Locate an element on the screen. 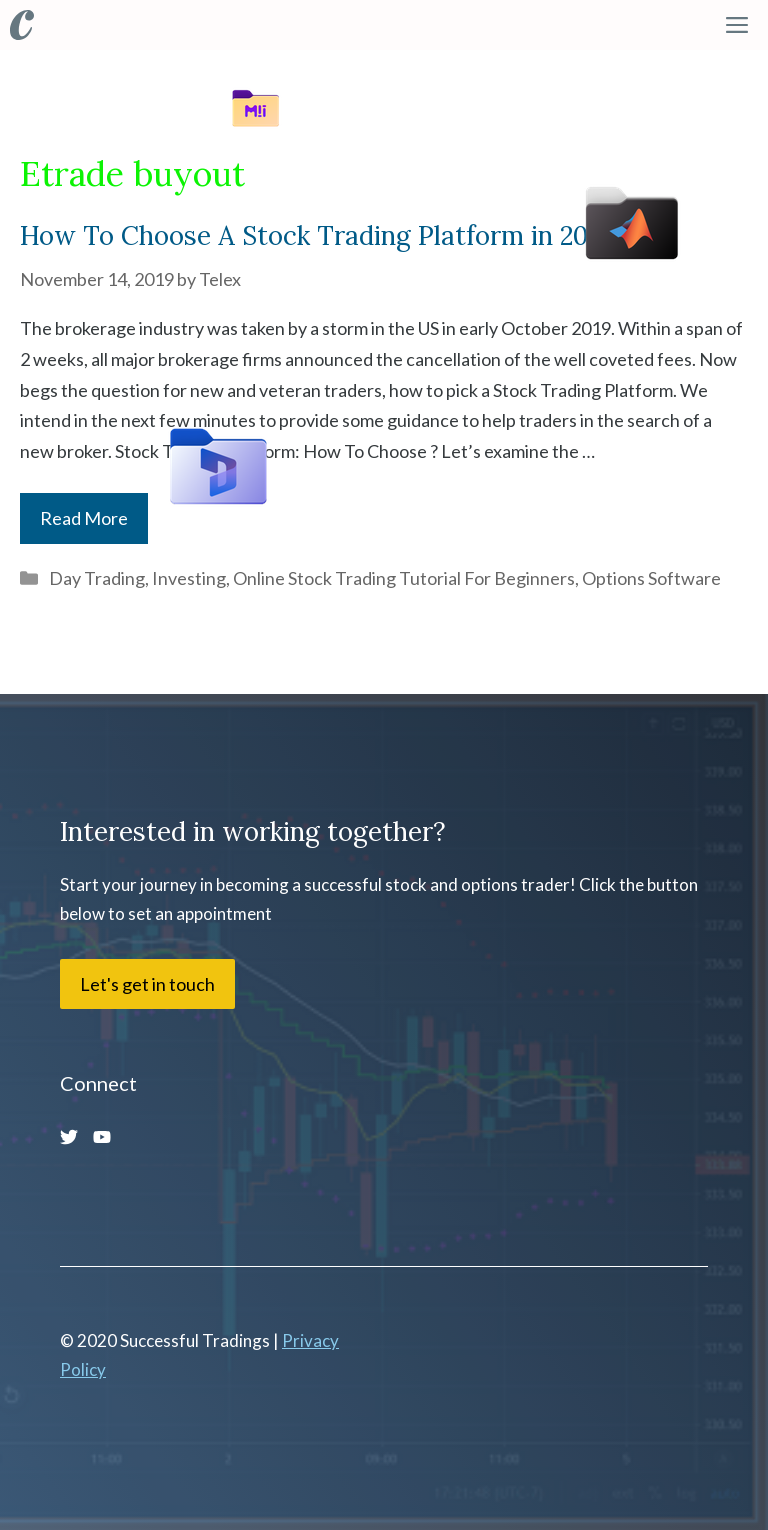 This screenshot has height=1530, width=768. open microsoft dynamics 365 for phones folder is located at coordinates (218, 469).